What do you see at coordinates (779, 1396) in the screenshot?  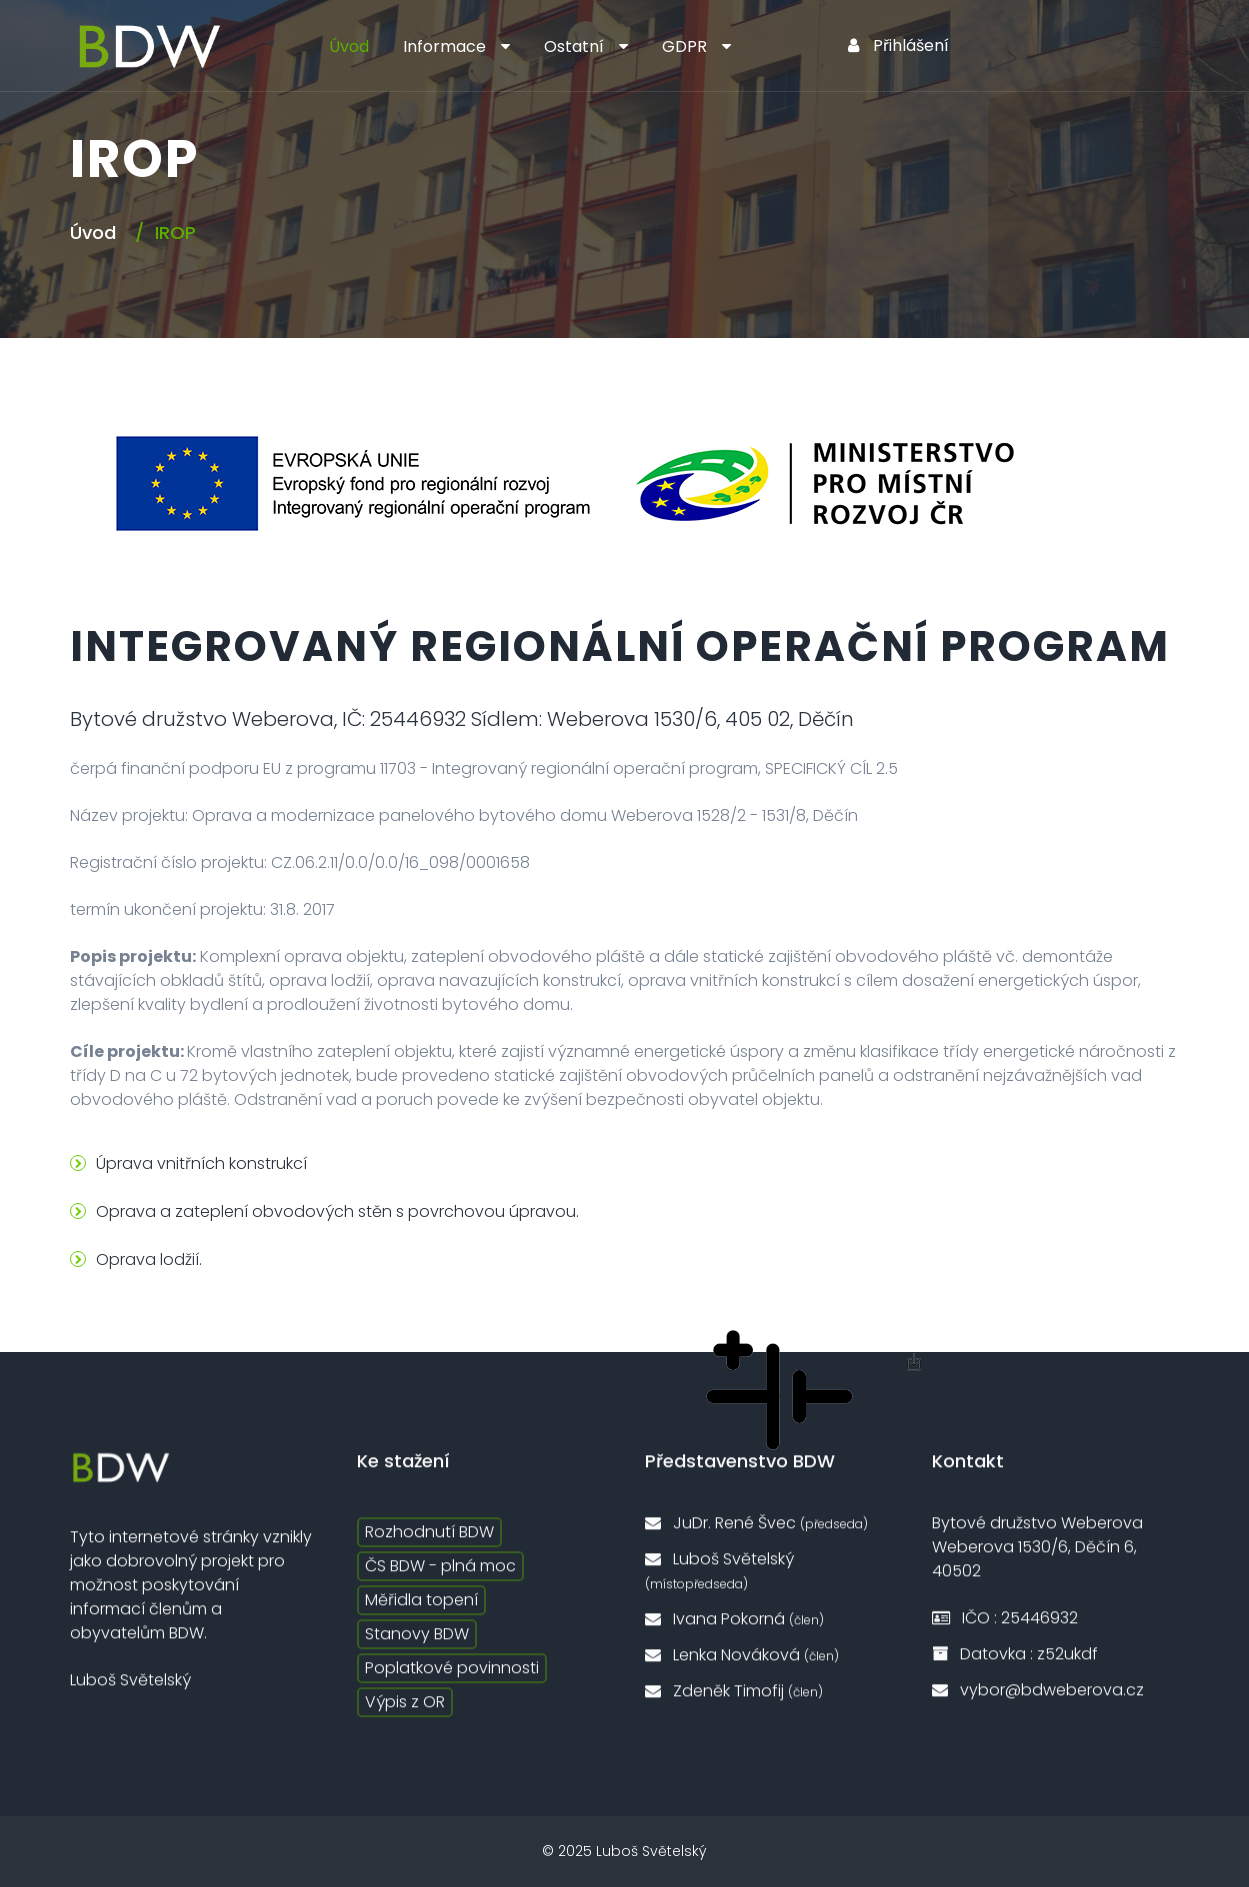 I see `add a new cell to the circuit diagram` at bounding box center [779, 1396].